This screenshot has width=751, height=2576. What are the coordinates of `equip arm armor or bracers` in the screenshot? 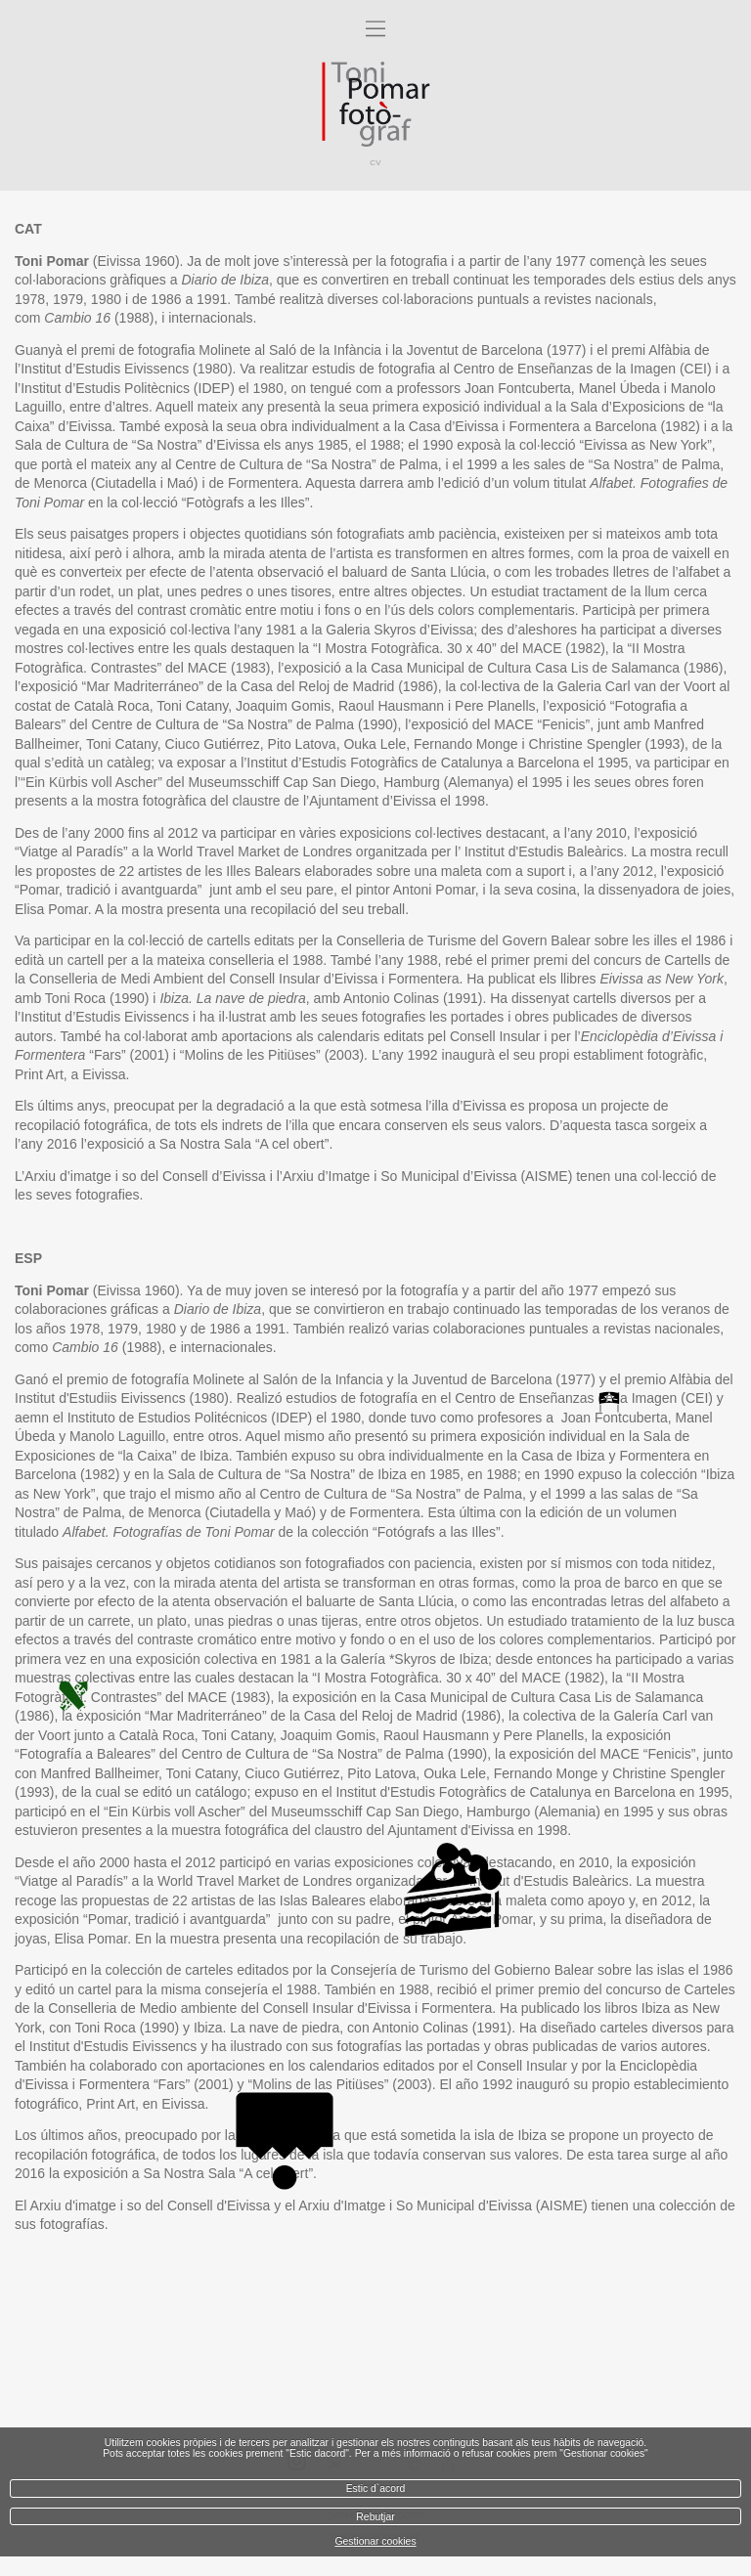 It's located at (73, 1696).